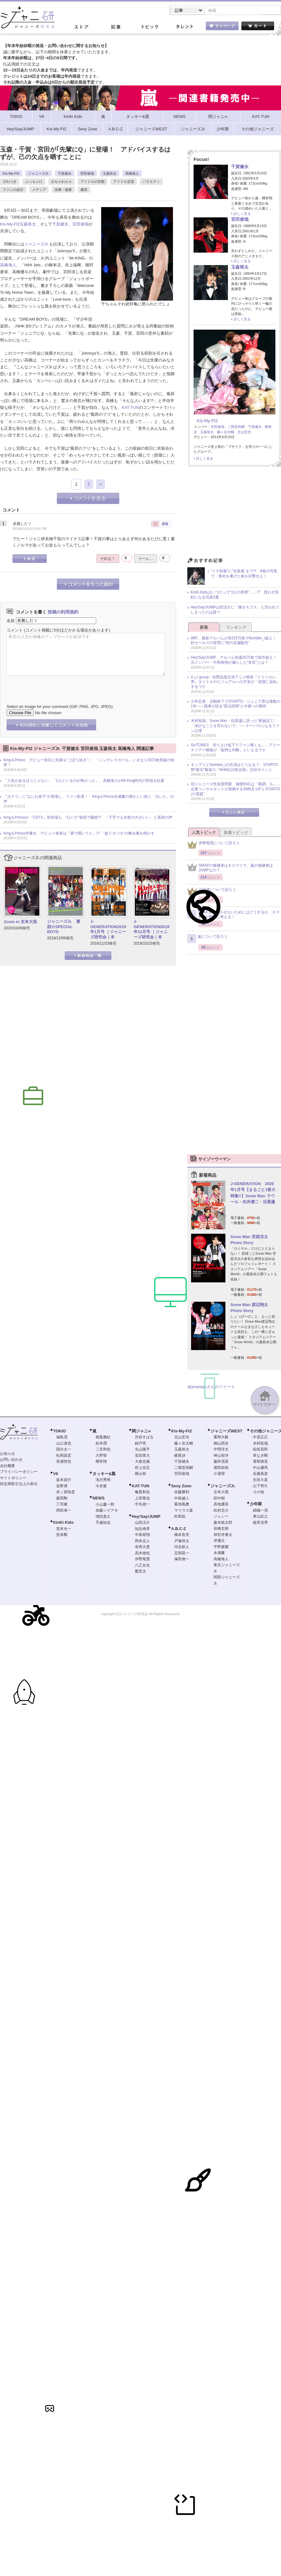  Describe the element at coordinates (210, 1386) in the screenshot. I see `align object to top edge` at that location.